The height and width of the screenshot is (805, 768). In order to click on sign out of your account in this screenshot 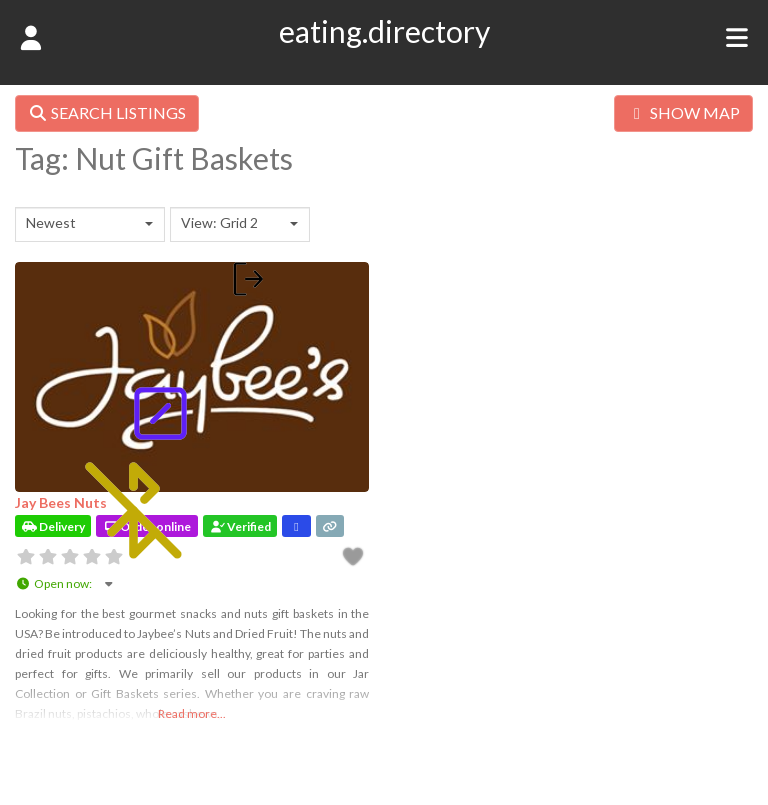, I will do `click(248, 279)`.